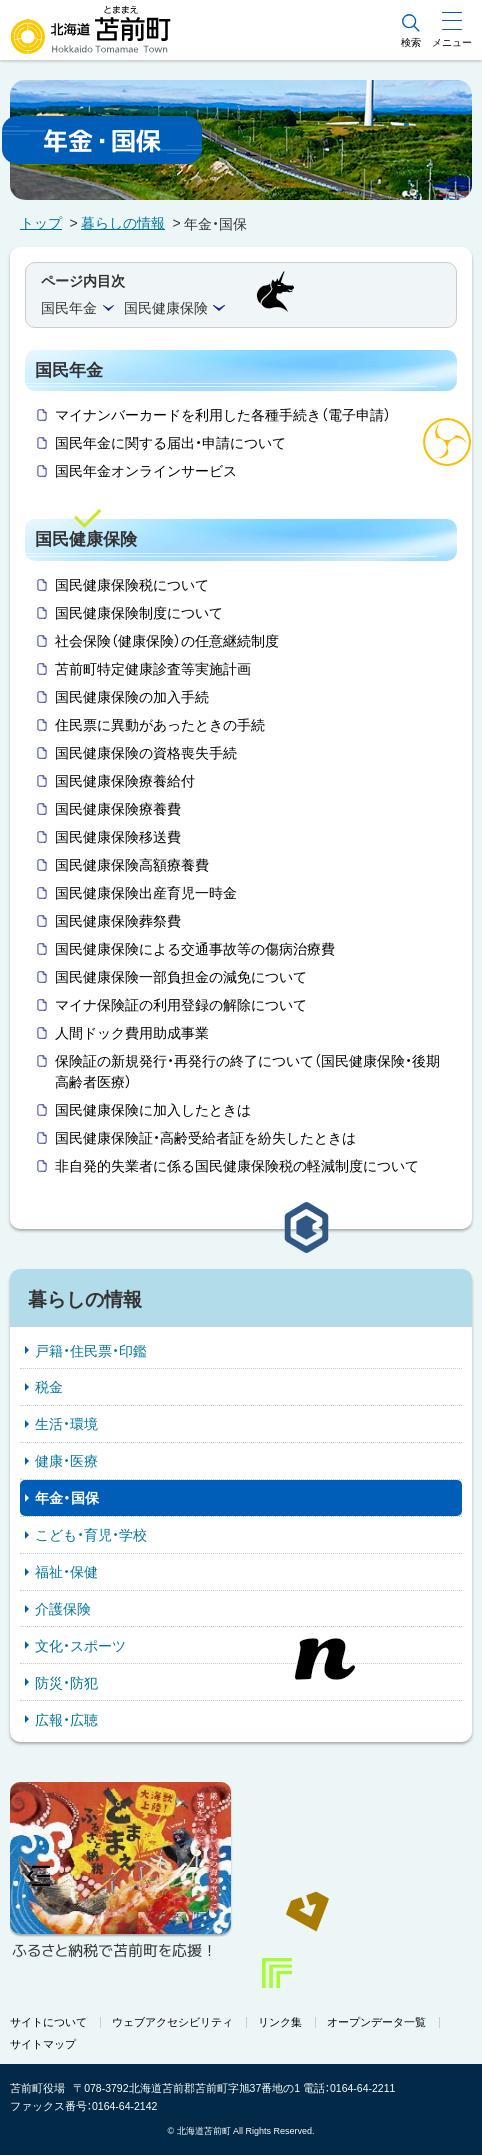 Image resolution: width=482 pixels, height=2155 pixels. I want to click on notist app logo, so click(325, 1659).